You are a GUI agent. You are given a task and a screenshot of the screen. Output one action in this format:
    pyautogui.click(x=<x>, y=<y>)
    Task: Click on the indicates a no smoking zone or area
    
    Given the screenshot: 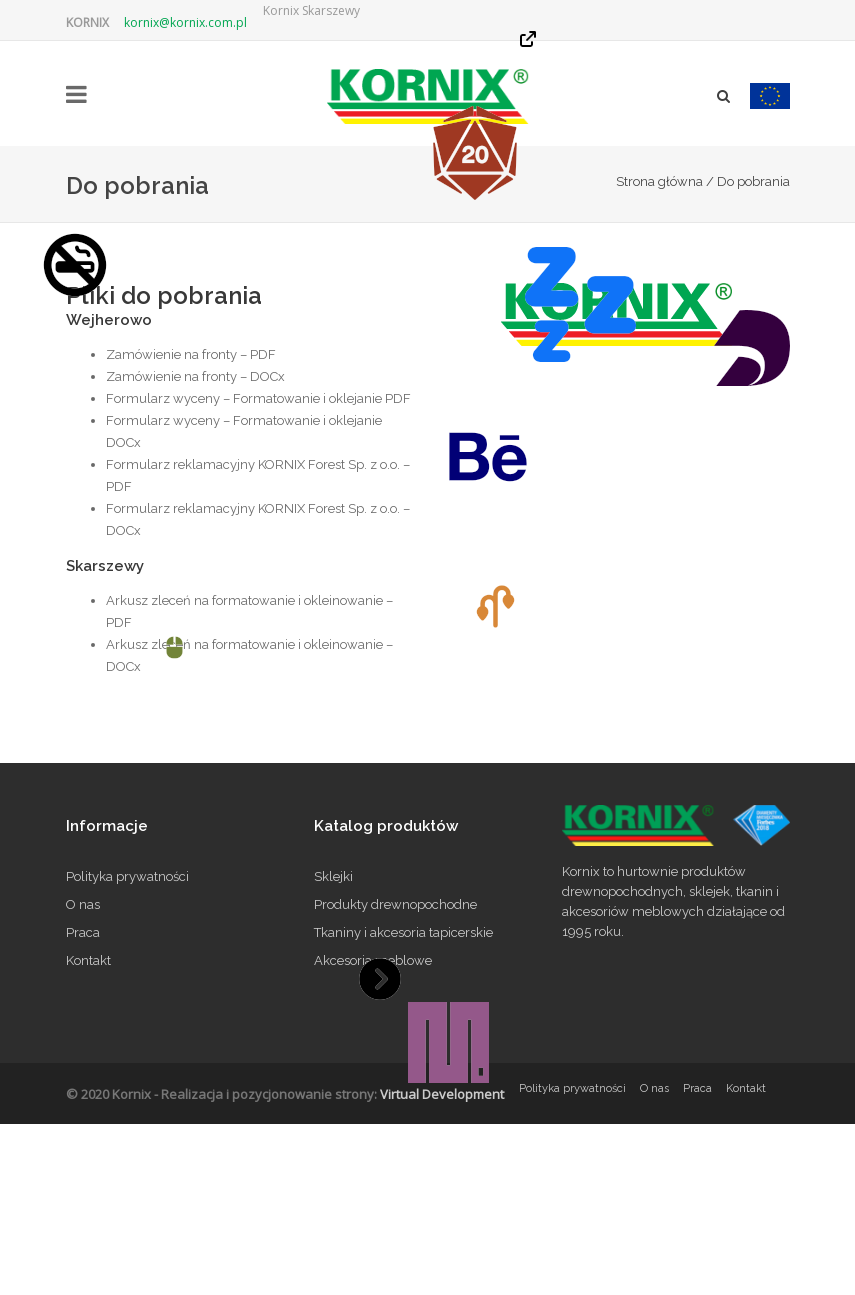 What is the action you would take?
    pyautogui.click(x=75, y=265)
    